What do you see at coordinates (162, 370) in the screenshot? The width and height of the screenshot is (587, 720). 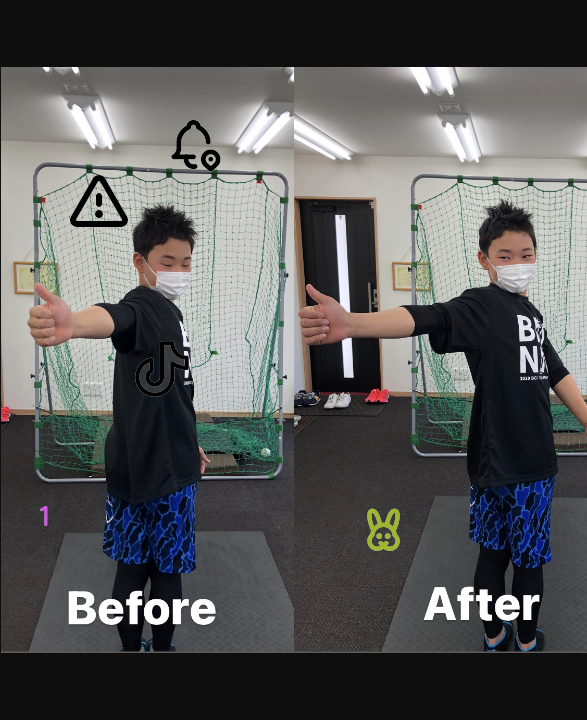 I see `open TikTok app` at bounding box center [162, 370].